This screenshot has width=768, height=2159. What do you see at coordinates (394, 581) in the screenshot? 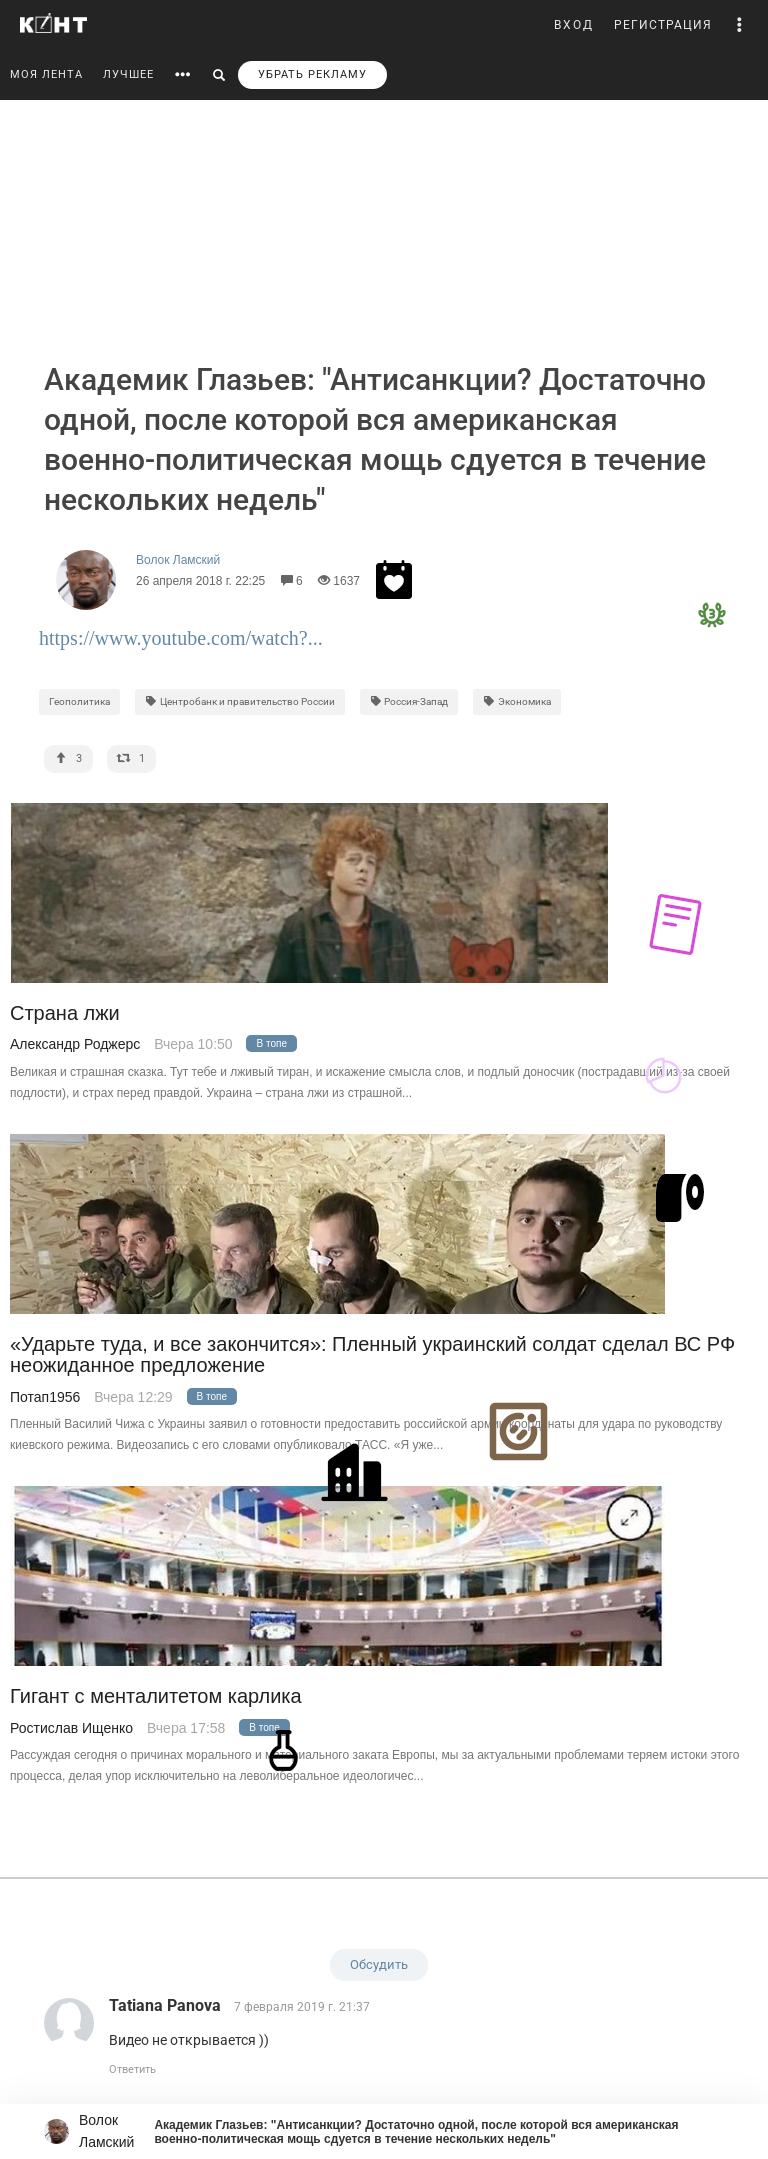
I see `view favorite or saved dates` at bounding box center [394, 581].